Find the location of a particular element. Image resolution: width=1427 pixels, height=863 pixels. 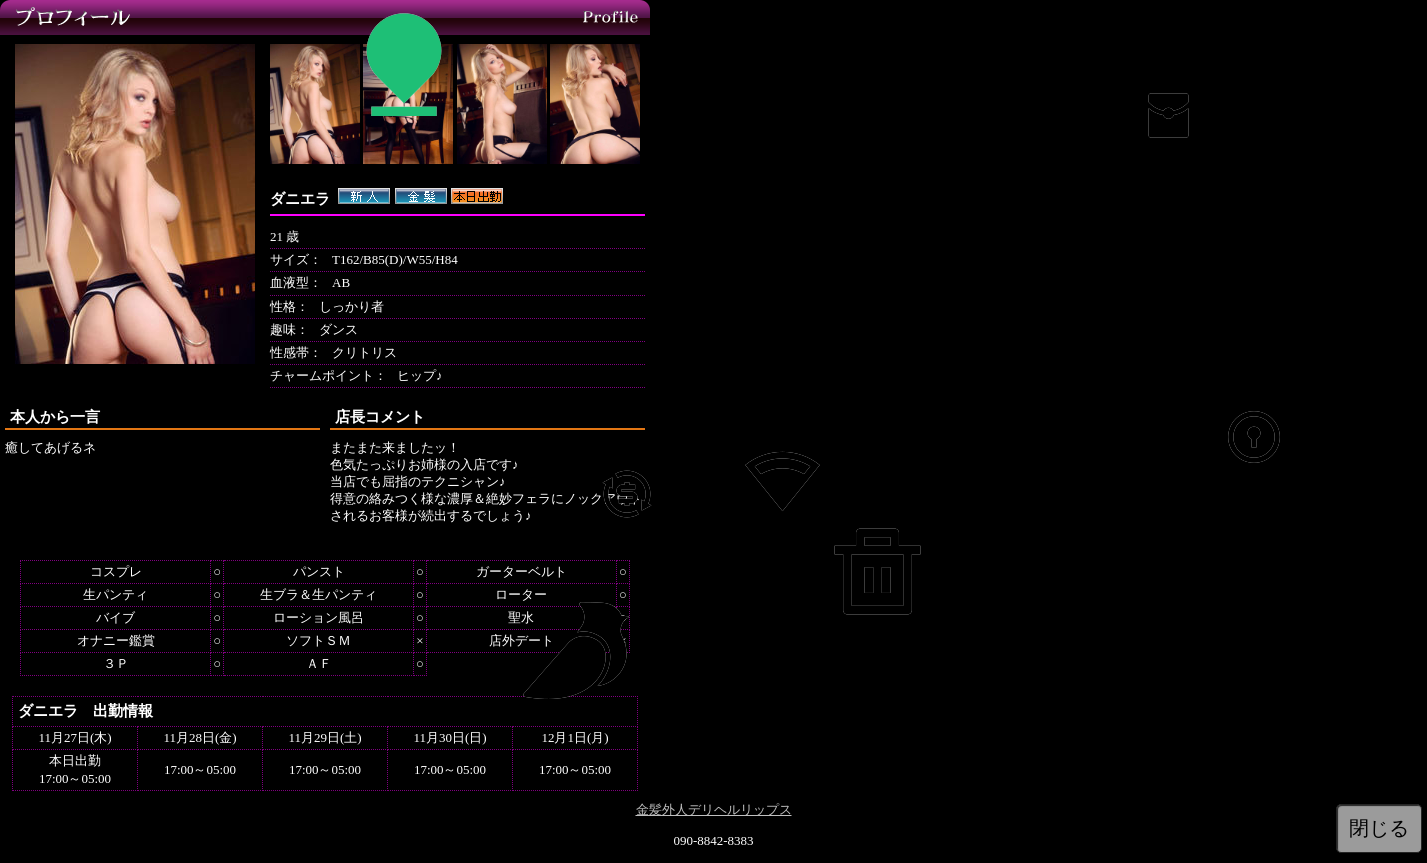

indicates strong wifi signal strength is located at coordinates (782, 481).